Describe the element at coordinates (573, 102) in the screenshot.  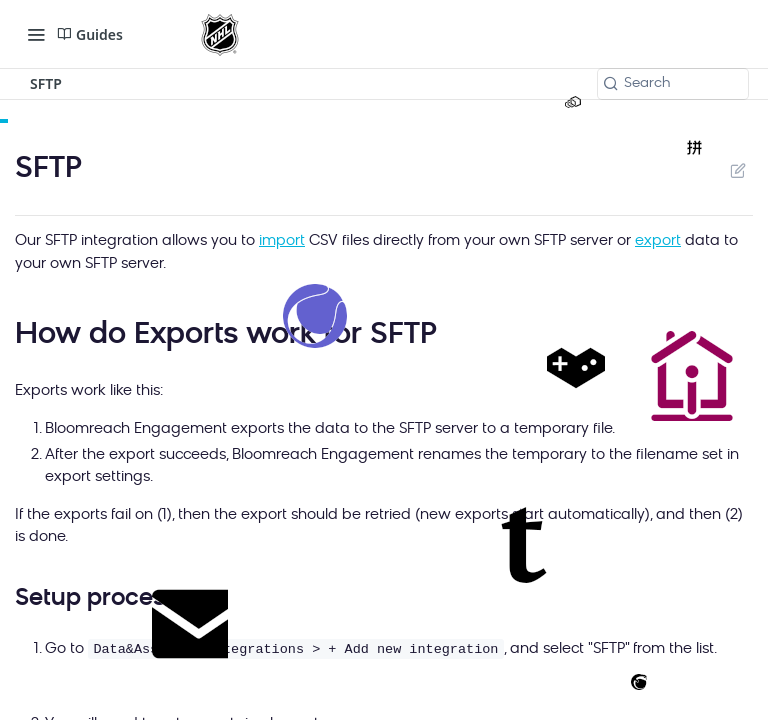
I see `envoy proxy logo` at that location.